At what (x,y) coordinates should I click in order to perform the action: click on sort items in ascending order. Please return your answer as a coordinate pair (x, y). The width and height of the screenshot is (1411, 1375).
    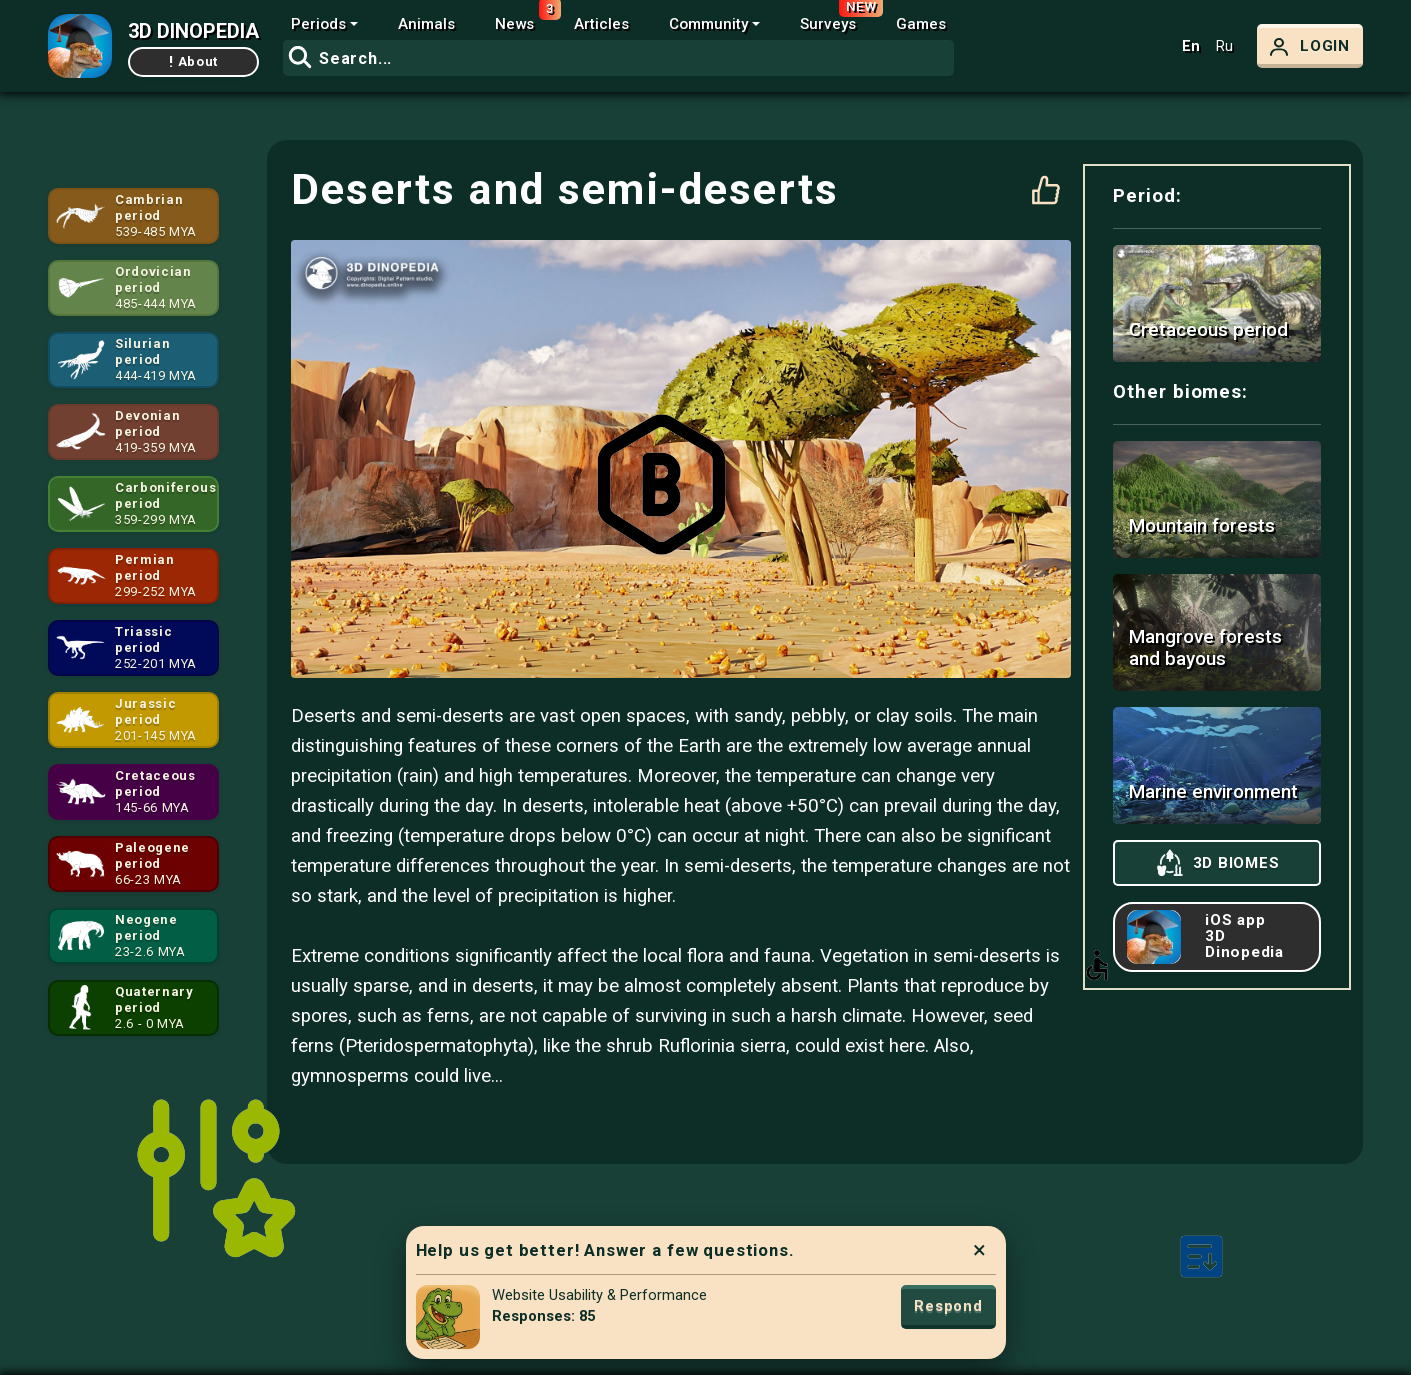
    Looking at the image, I should click on (1201, 1256).